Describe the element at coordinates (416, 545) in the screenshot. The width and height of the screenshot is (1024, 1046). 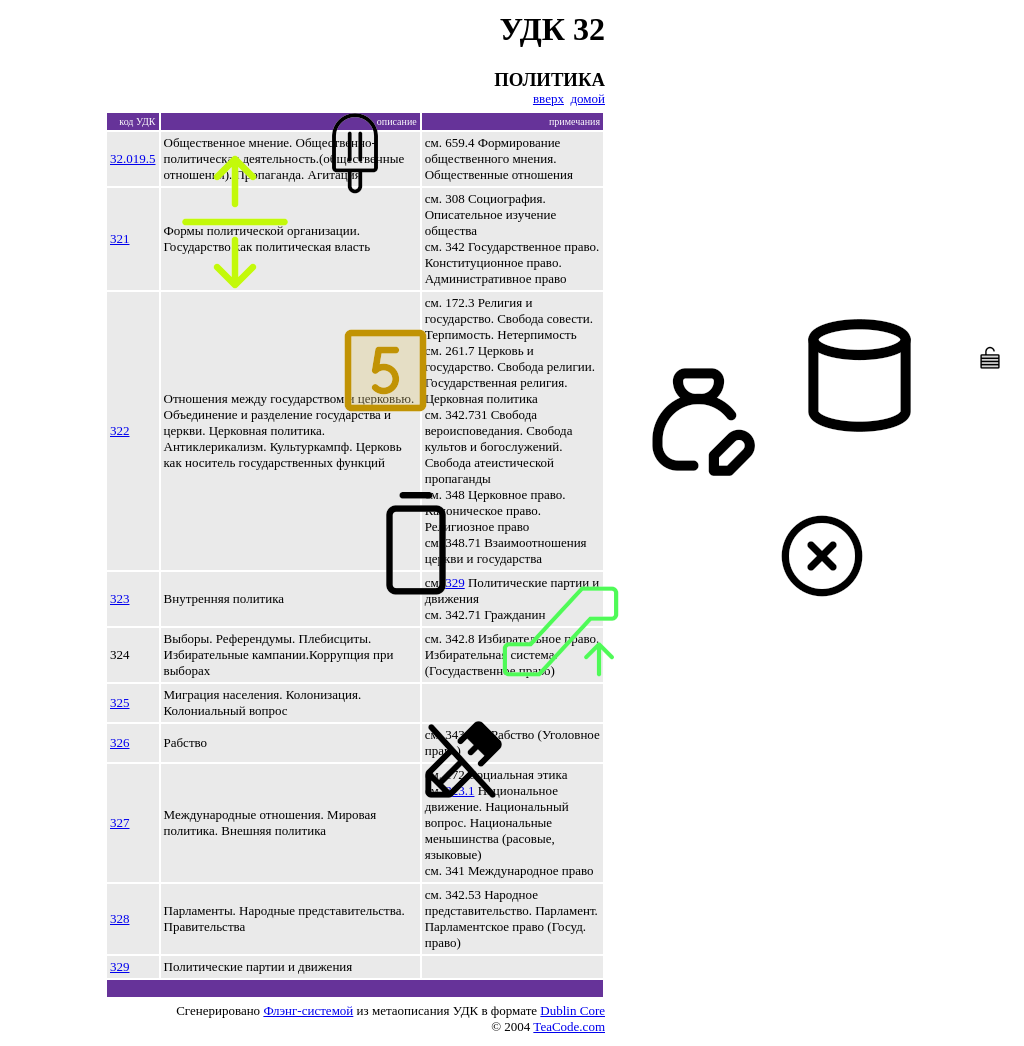
I see `indicates battery is completely drained` at that location.